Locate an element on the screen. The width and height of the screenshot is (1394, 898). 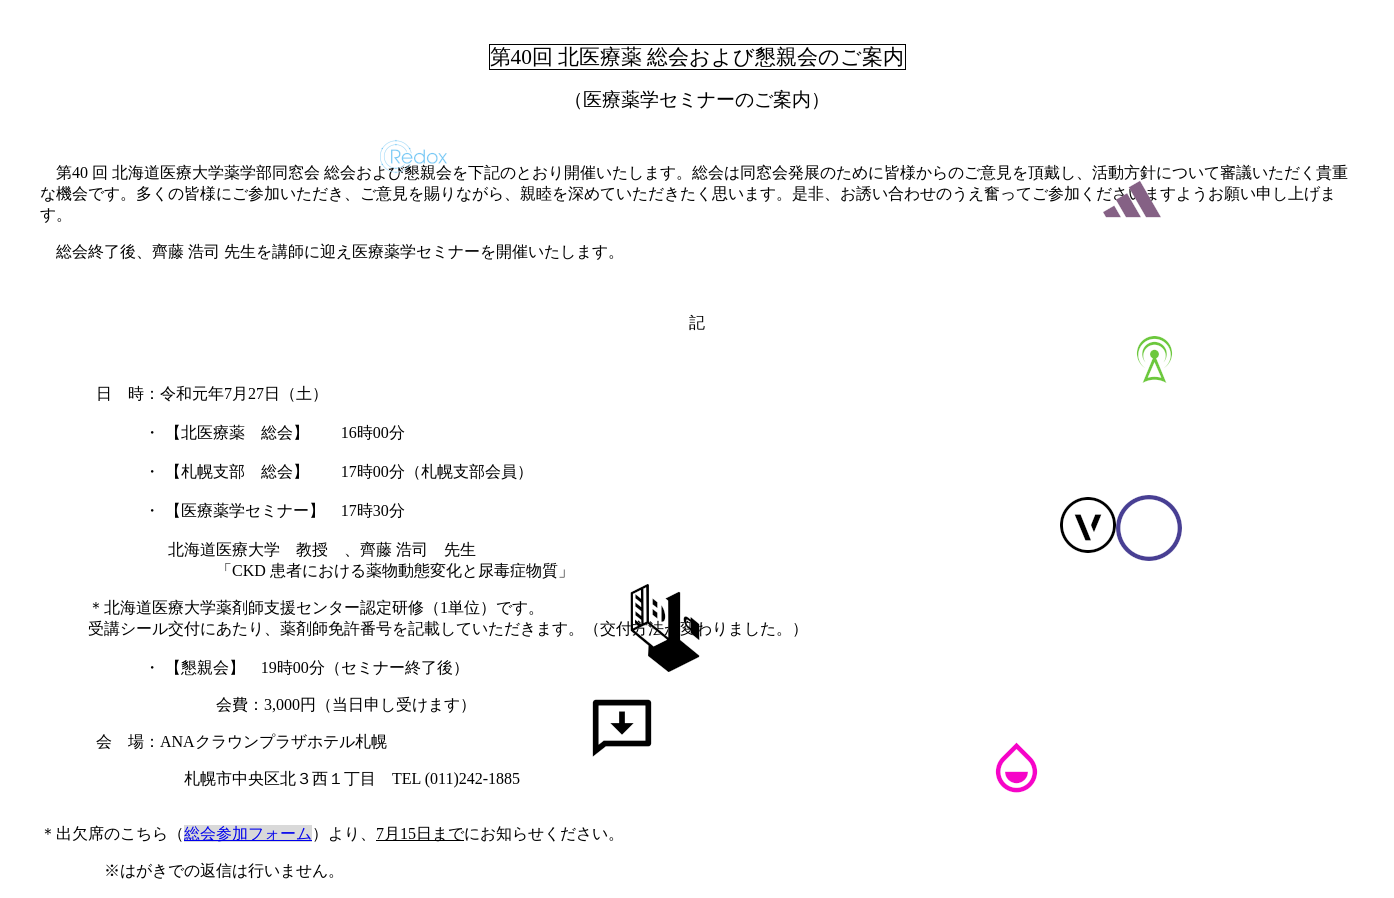
redox healthcare data platform logo is located at coordinates (413, 156).